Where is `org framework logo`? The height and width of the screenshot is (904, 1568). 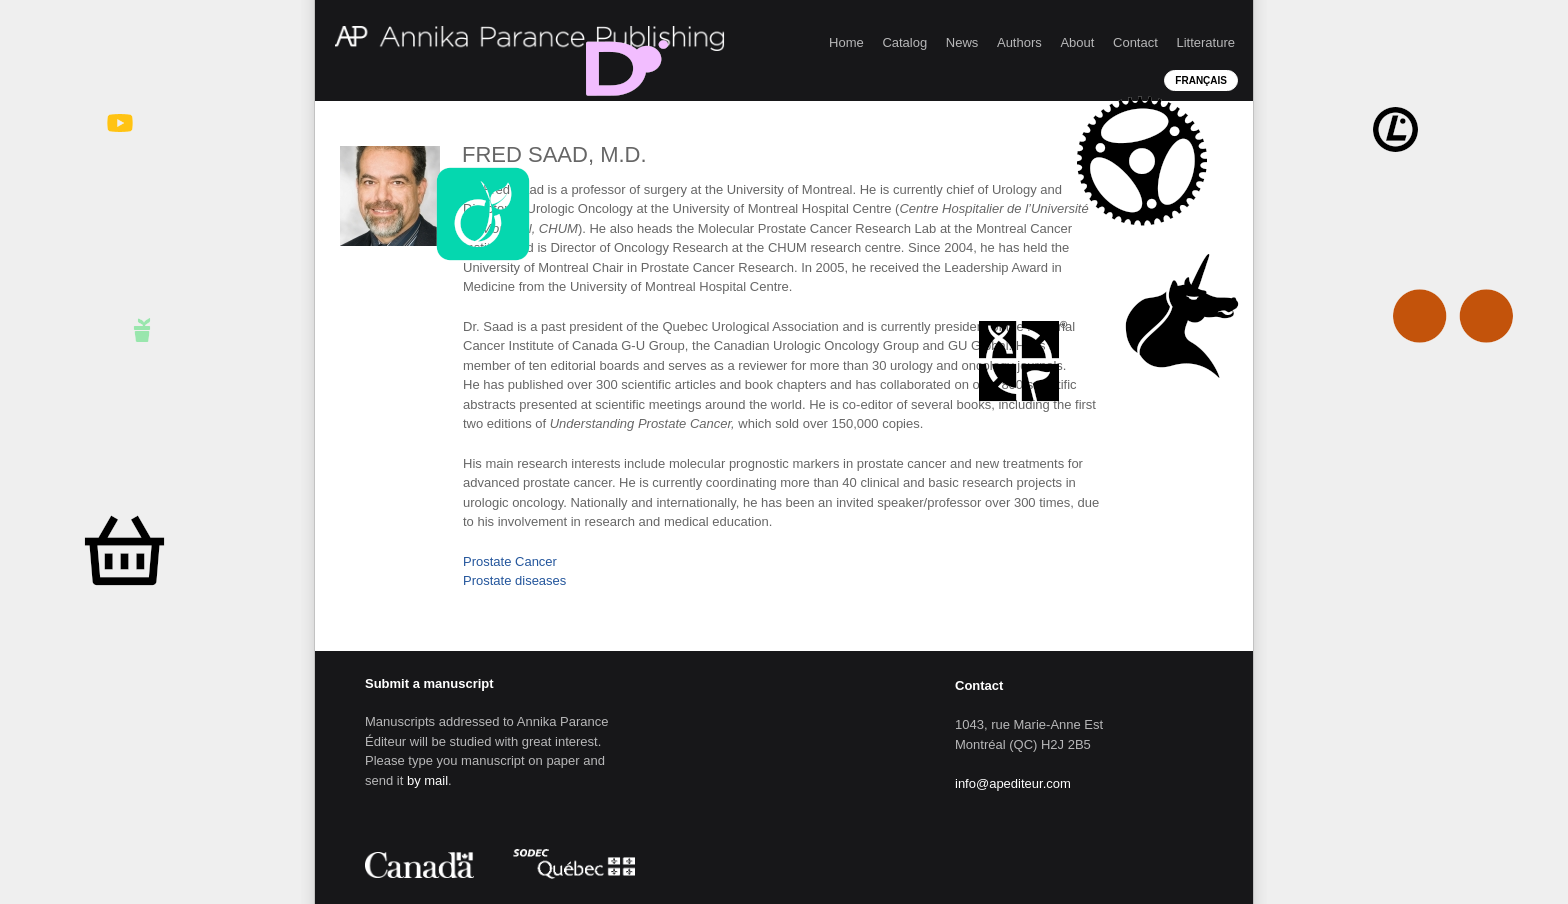
org framework logo is located at coordinates (1182, 316).